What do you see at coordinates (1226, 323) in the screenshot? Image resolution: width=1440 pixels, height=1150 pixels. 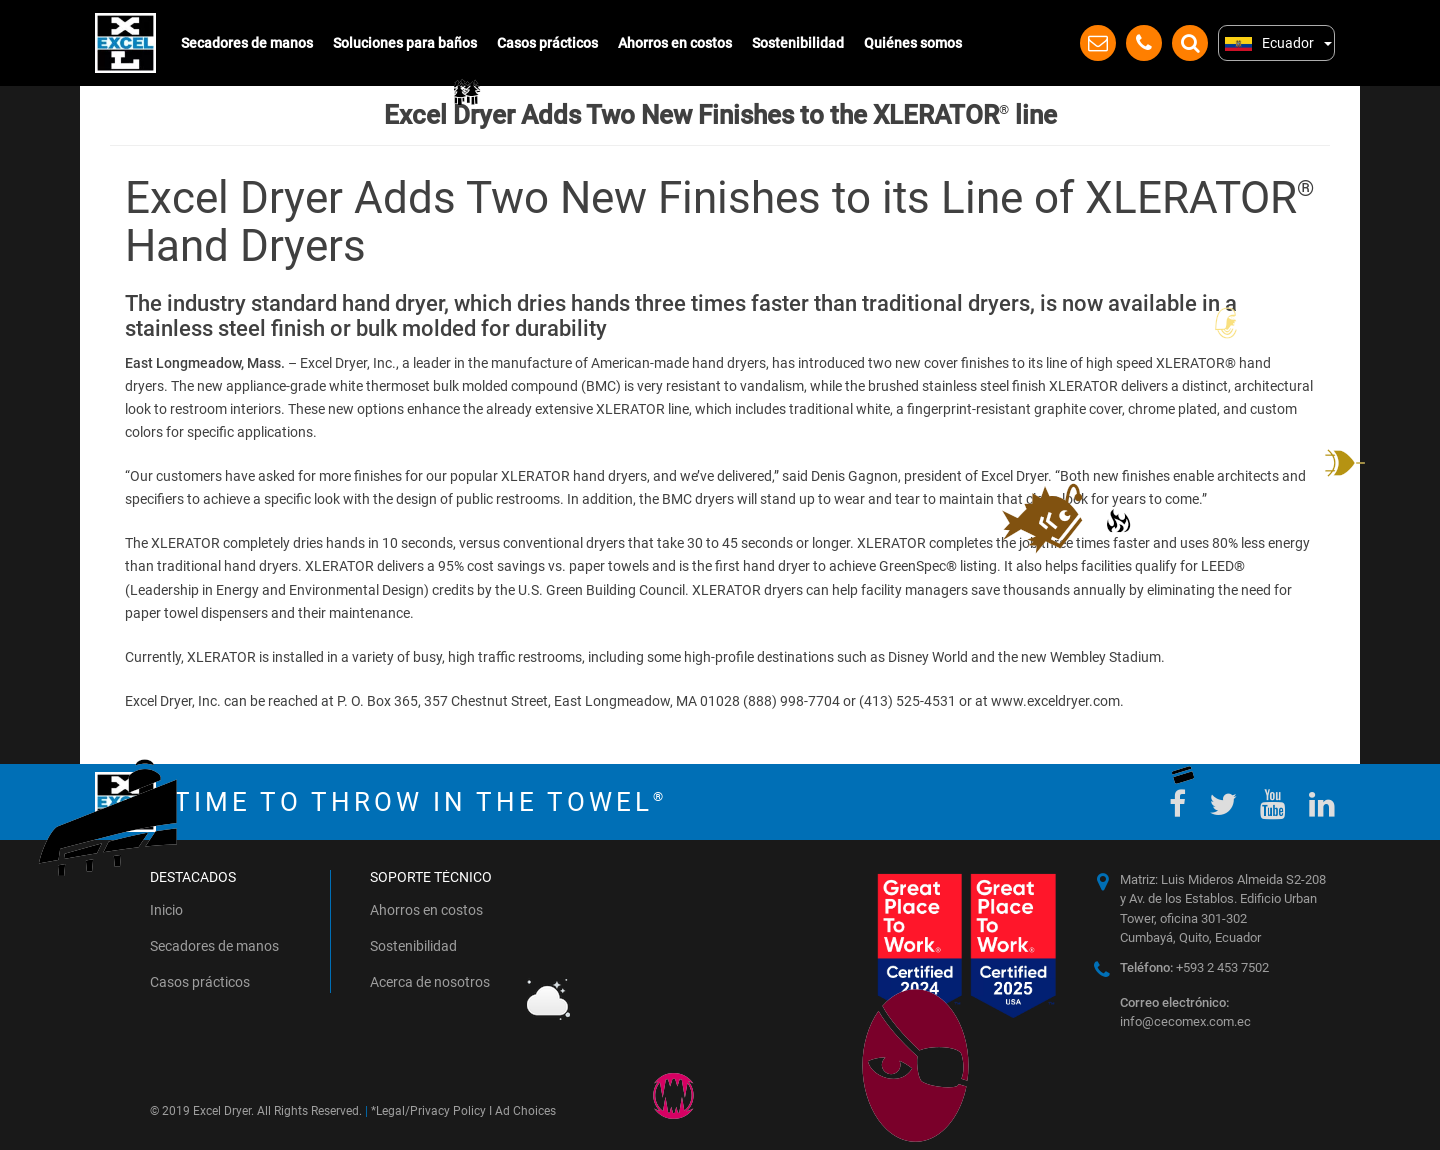 I see `select egyptian theme or civilization` at bounding box center [1226, 323].